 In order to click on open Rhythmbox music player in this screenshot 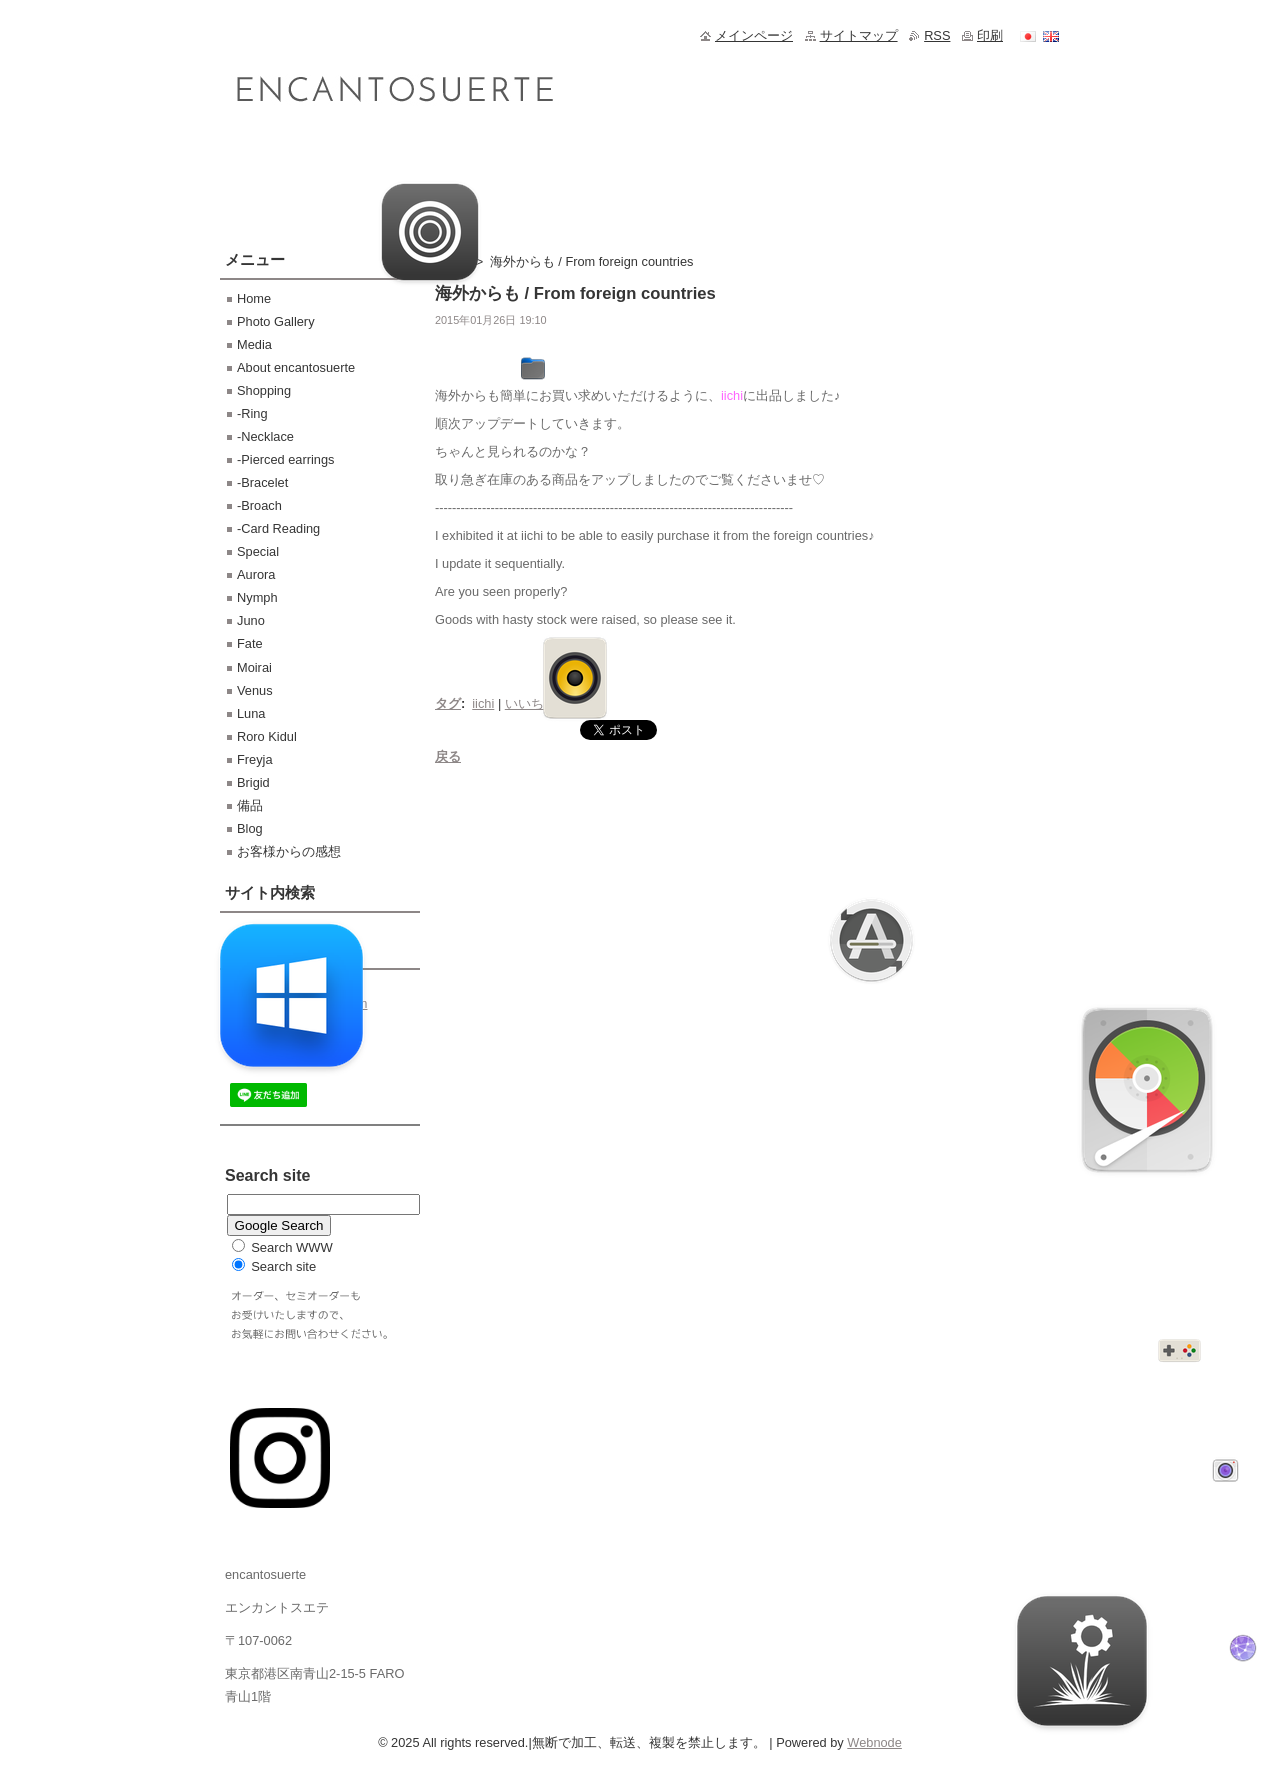, I will do `click(575, 678)`.